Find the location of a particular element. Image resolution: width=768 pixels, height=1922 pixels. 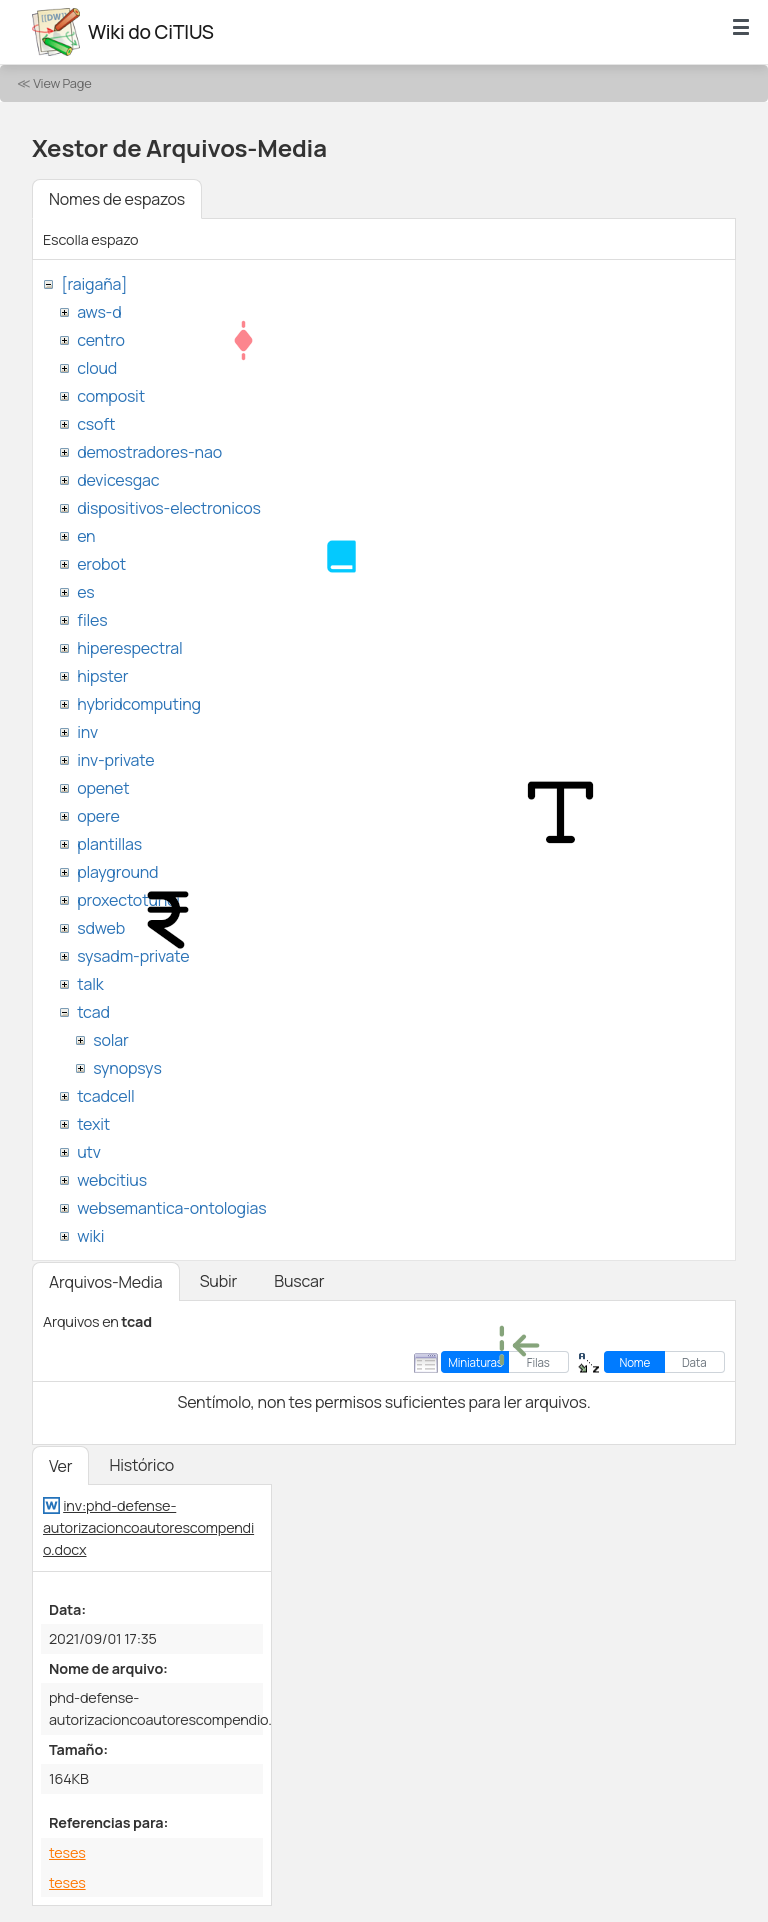

open your library or reading list is located at coordinates (341, 556).